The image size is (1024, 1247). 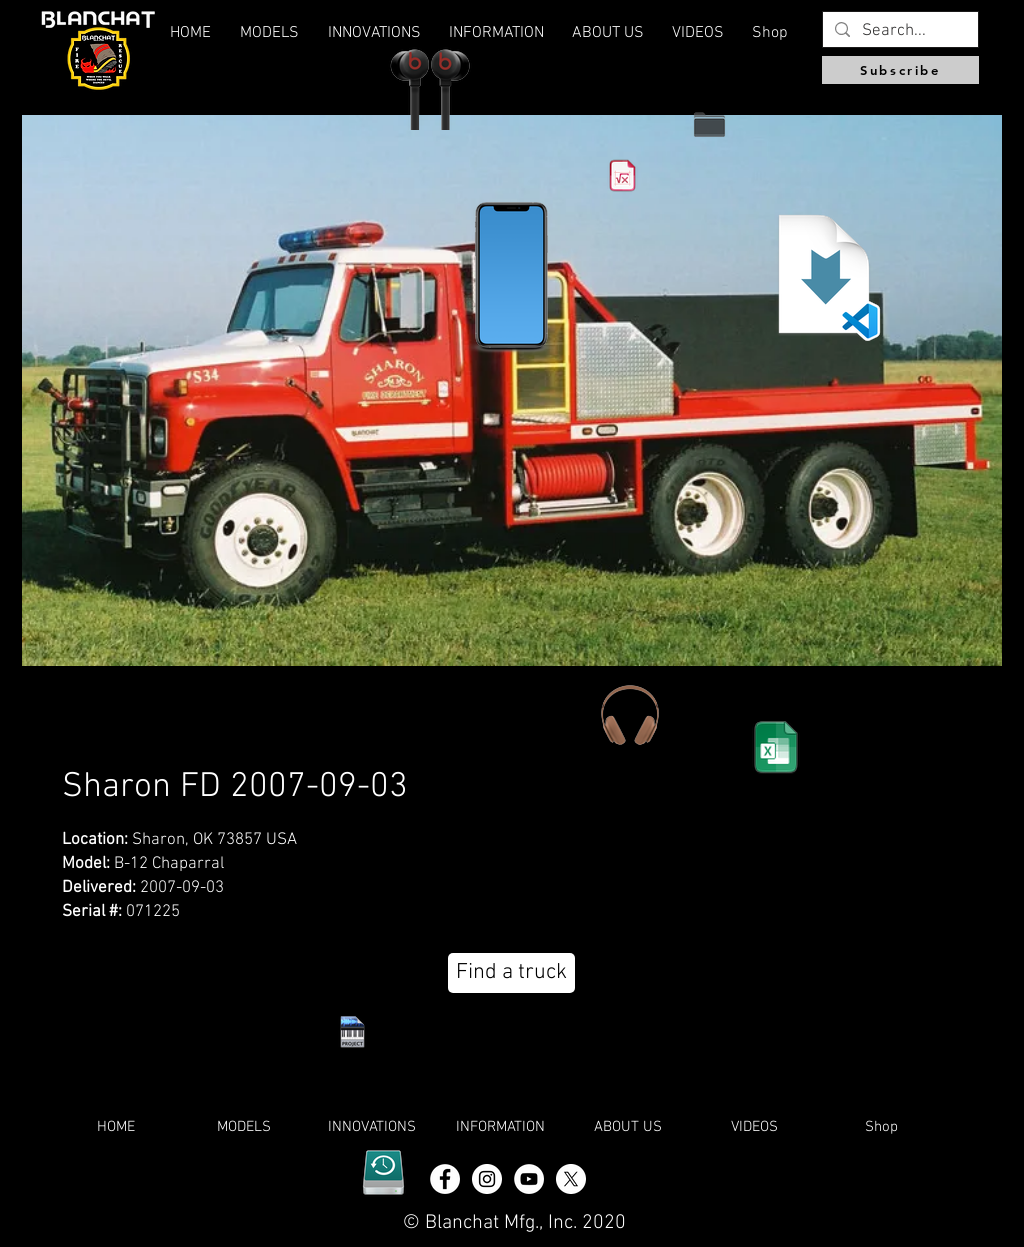 I want to click on access time machine backup disk, so click(x=383, y=1173).